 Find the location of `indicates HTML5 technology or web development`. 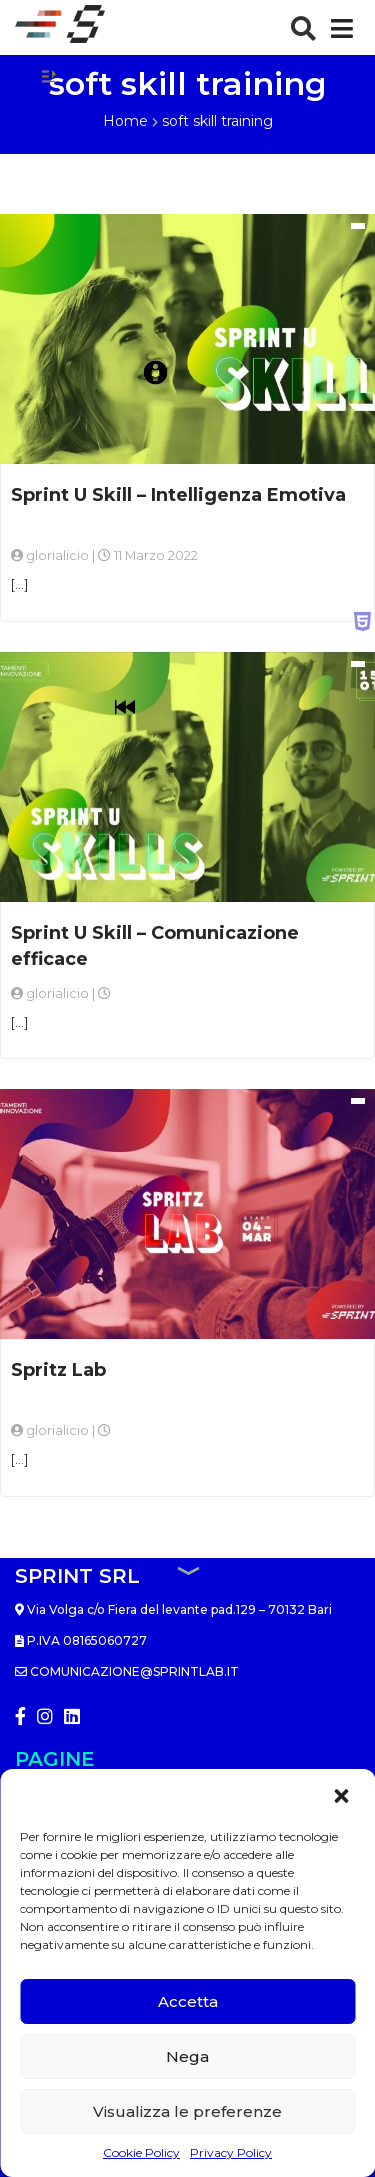

indicates HTML5 technology or web development is located at coordinates (362, 621).